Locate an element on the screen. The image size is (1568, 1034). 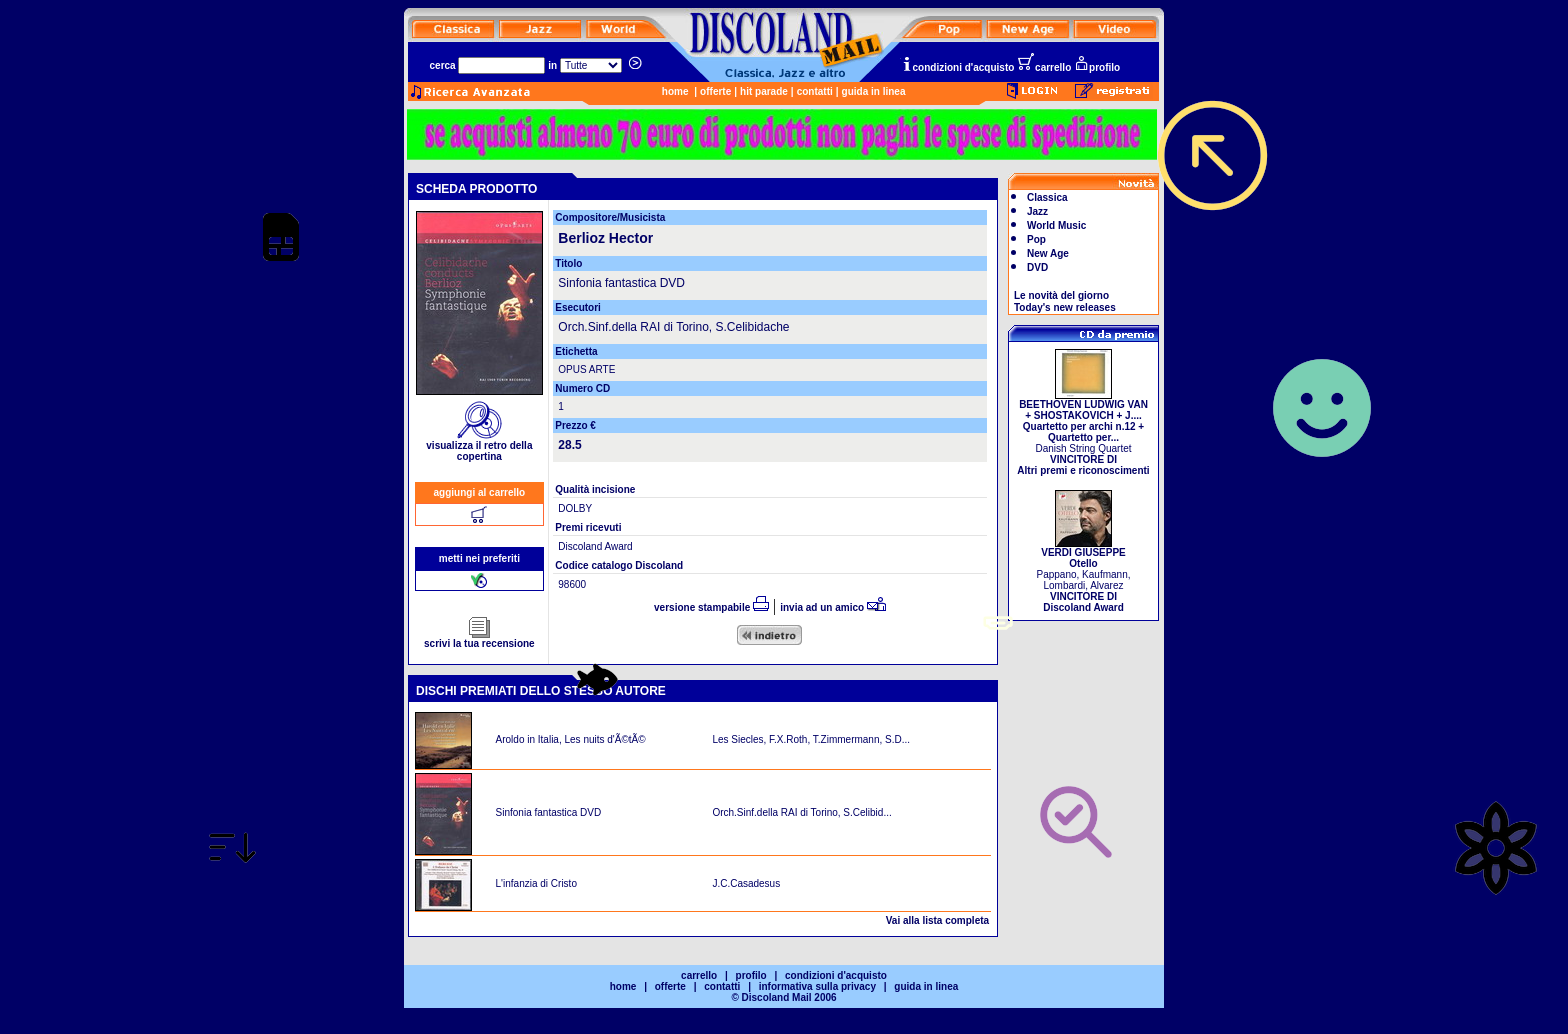
manage sim card settings is located at coordinates (281, 237).